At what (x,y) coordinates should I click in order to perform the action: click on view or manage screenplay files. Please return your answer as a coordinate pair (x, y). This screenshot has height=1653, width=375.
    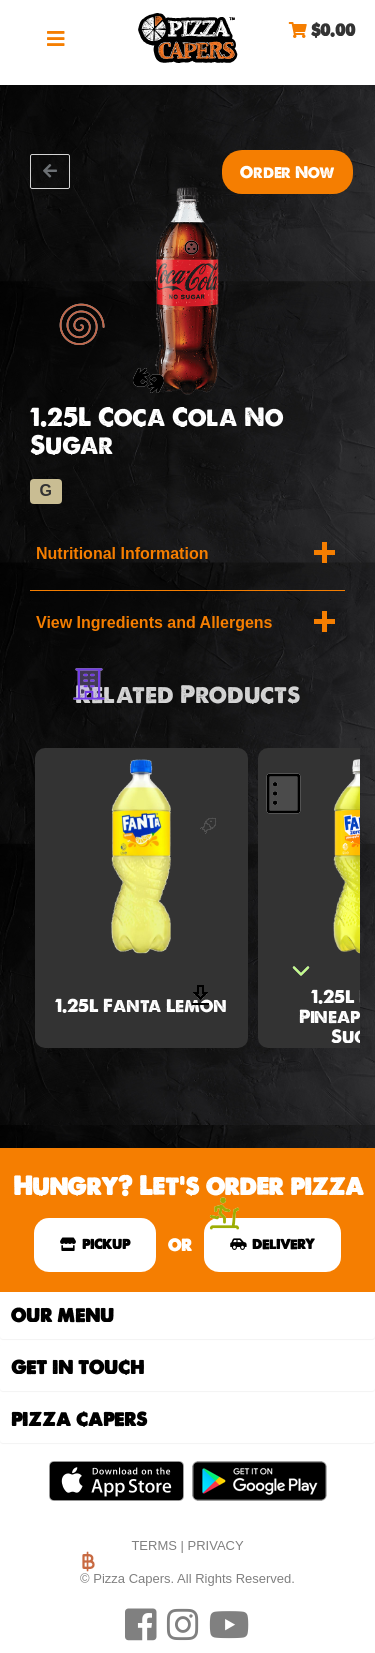
    Looking at the image, I should click on (283, 793).